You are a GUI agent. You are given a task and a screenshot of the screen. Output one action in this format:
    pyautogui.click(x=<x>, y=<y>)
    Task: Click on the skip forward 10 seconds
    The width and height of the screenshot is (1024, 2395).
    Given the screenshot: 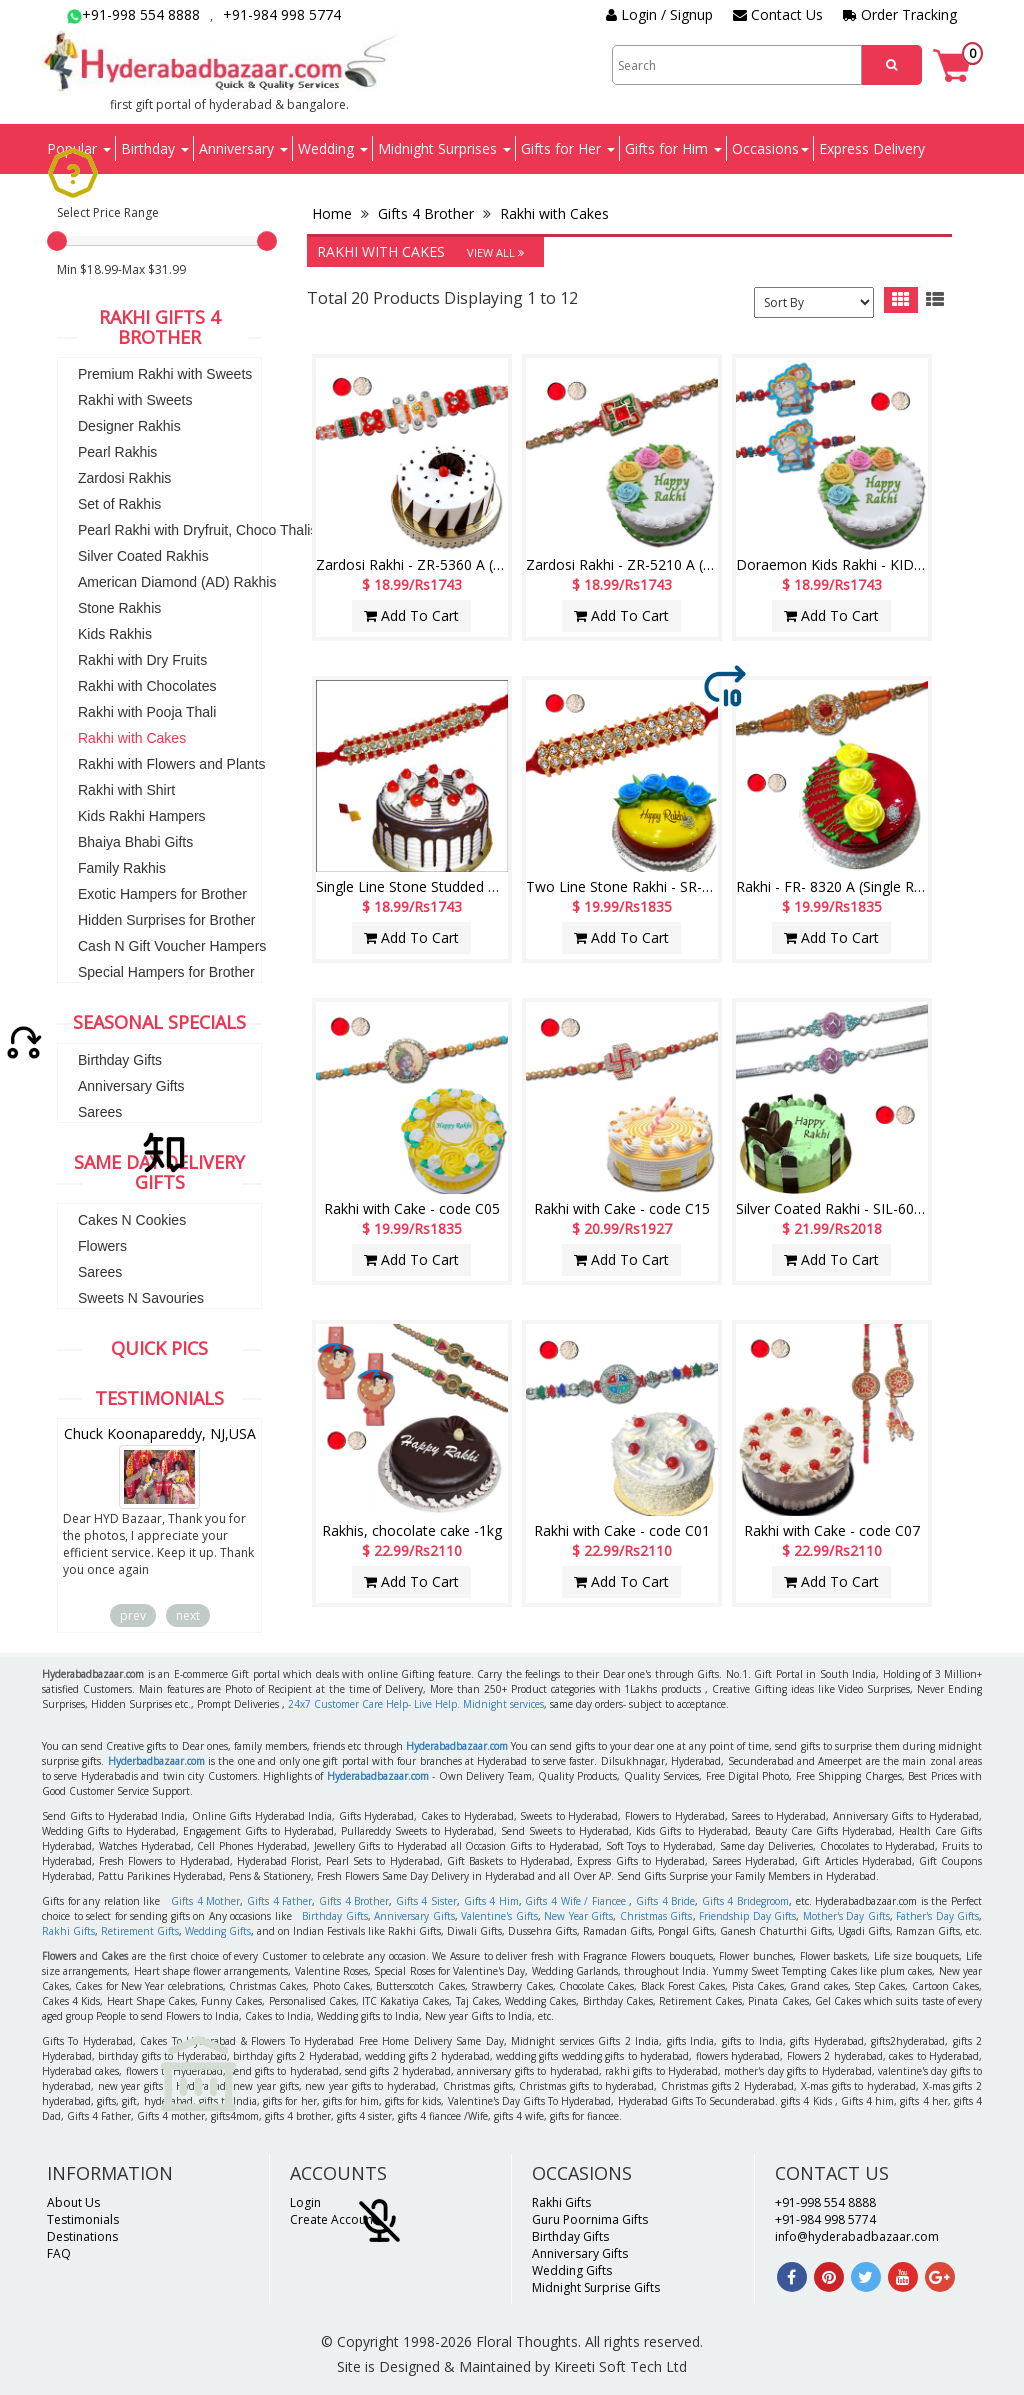 What is the action you would take?
    pyautogui.click(x=726, y=687)
    